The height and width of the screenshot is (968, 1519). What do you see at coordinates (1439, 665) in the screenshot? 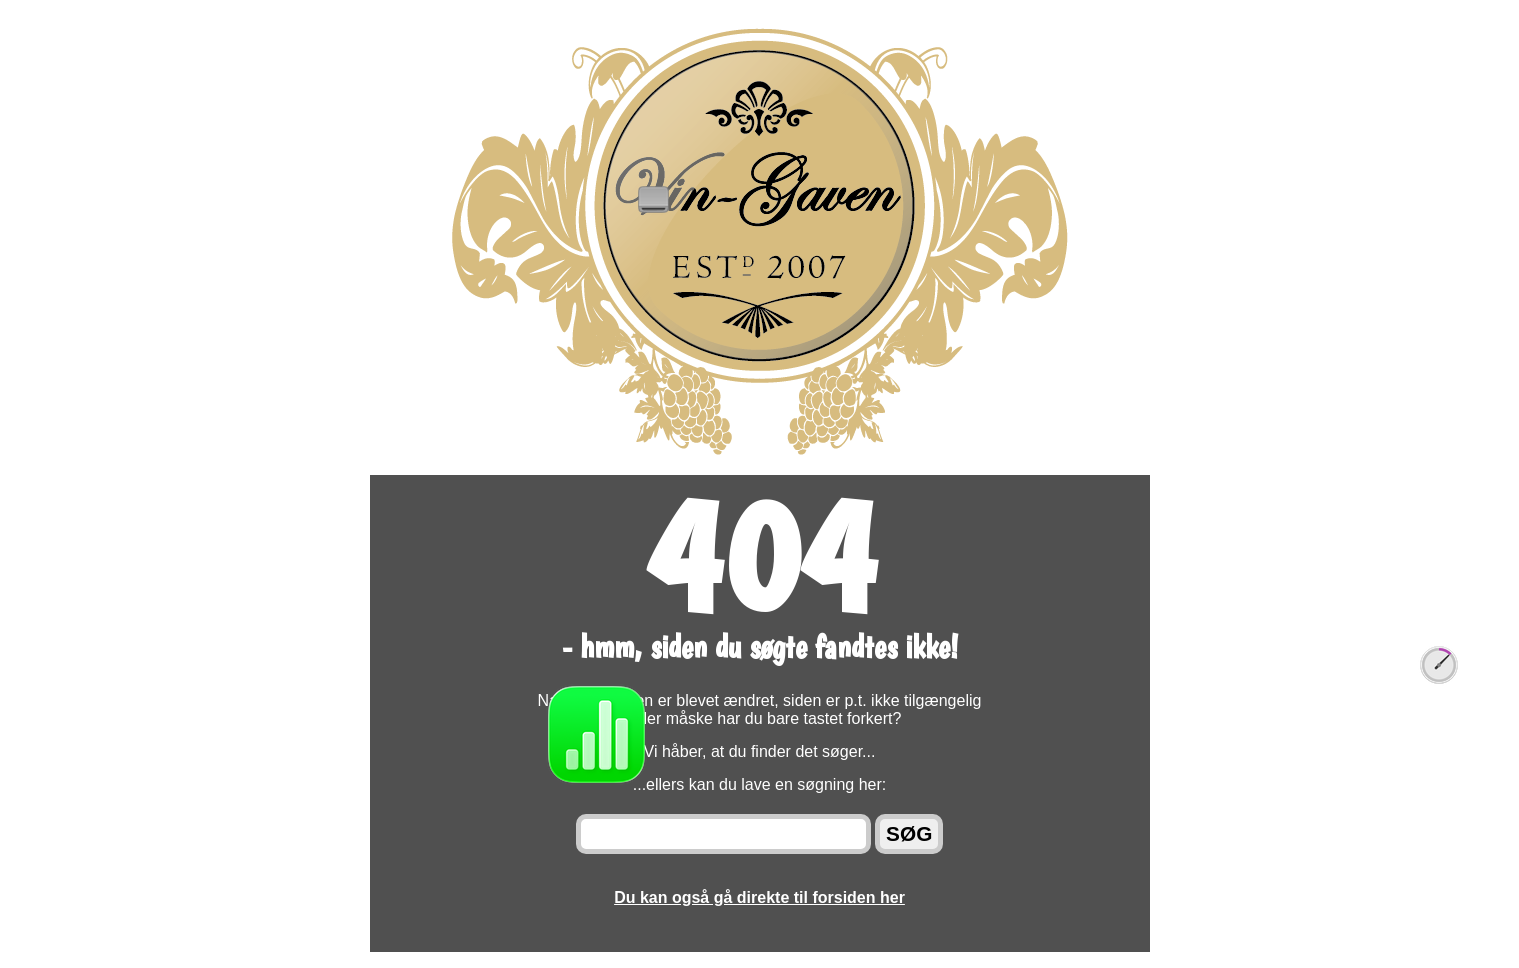
I see `open sysprof system profiler application` at bounding box center [1439, 665].